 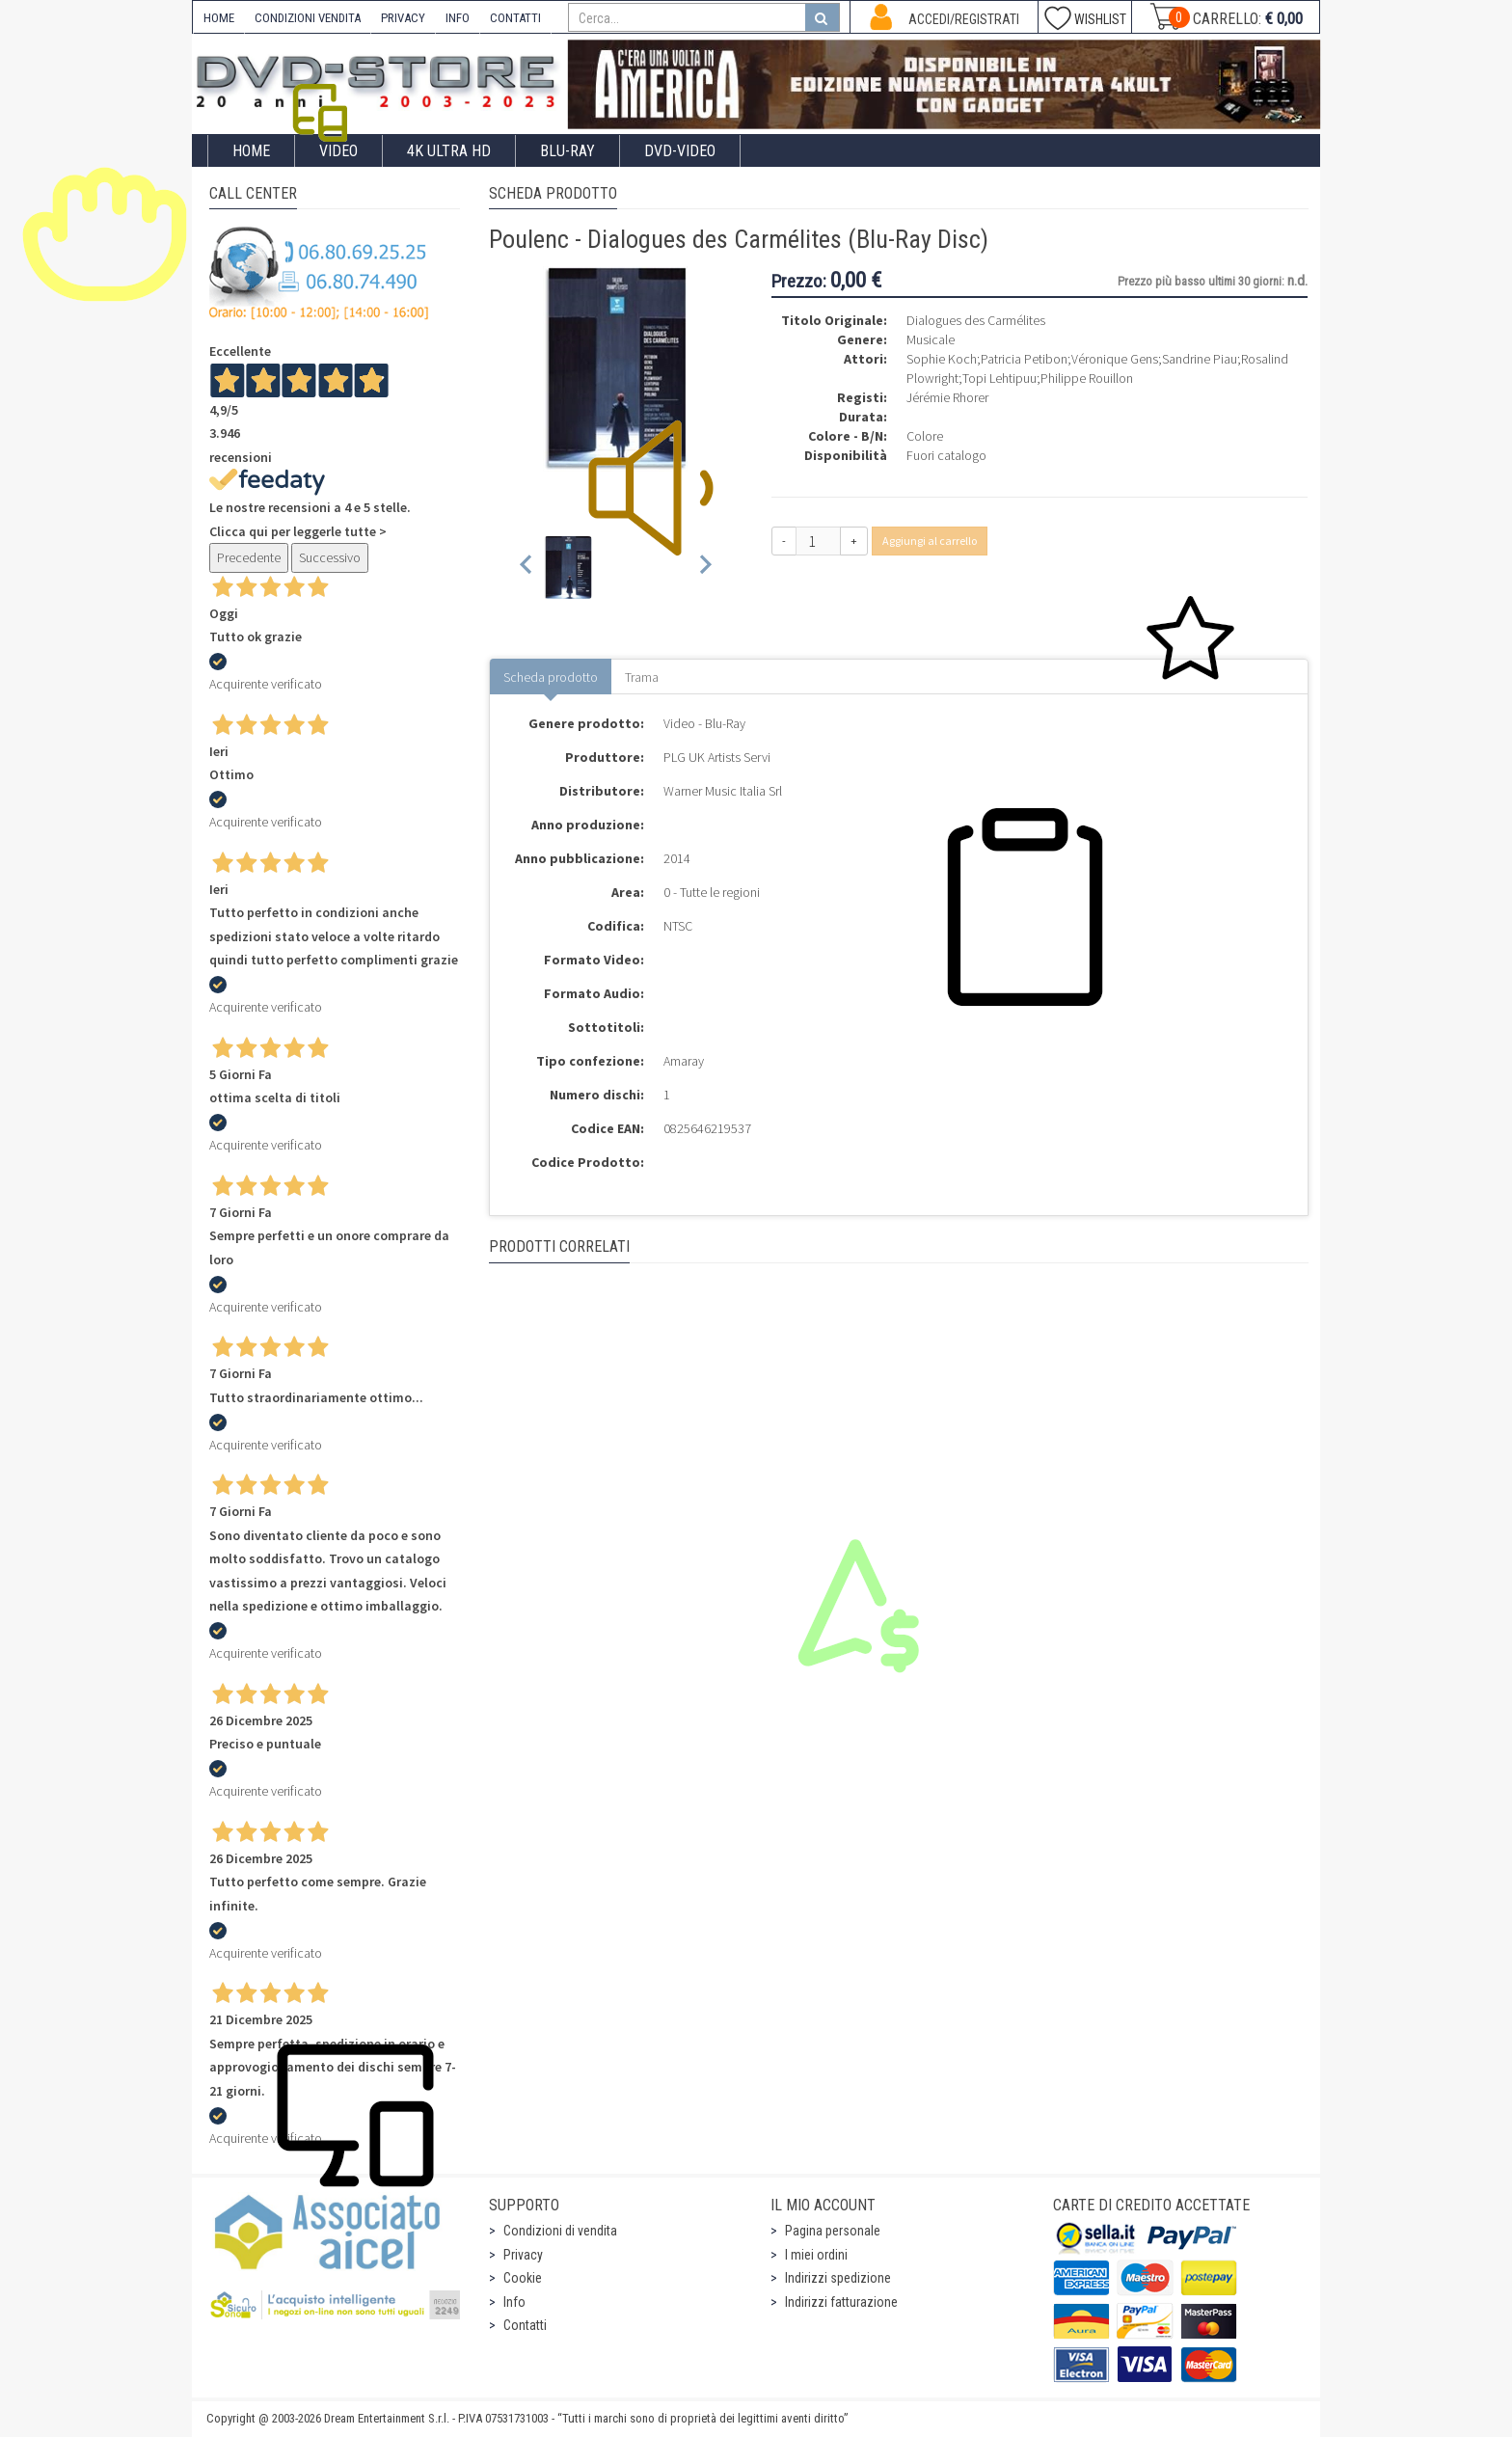 I want to click on audio playing at low volume, so click(x=662, y=488).